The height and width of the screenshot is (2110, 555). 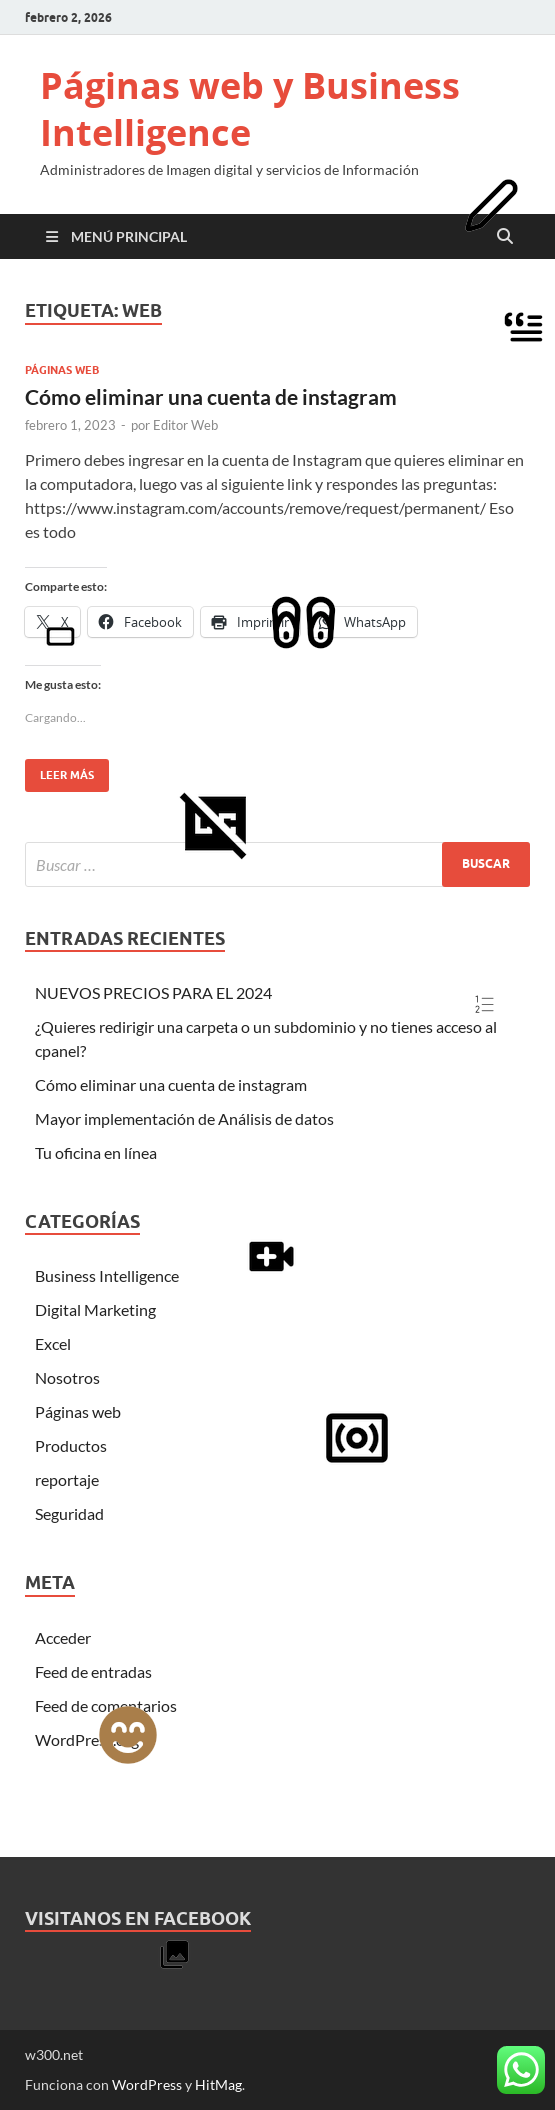 What do you see at coordinates (215, 823) in the screenshot?
I see `closed captions are disabled` at bounding box center [215, 823].